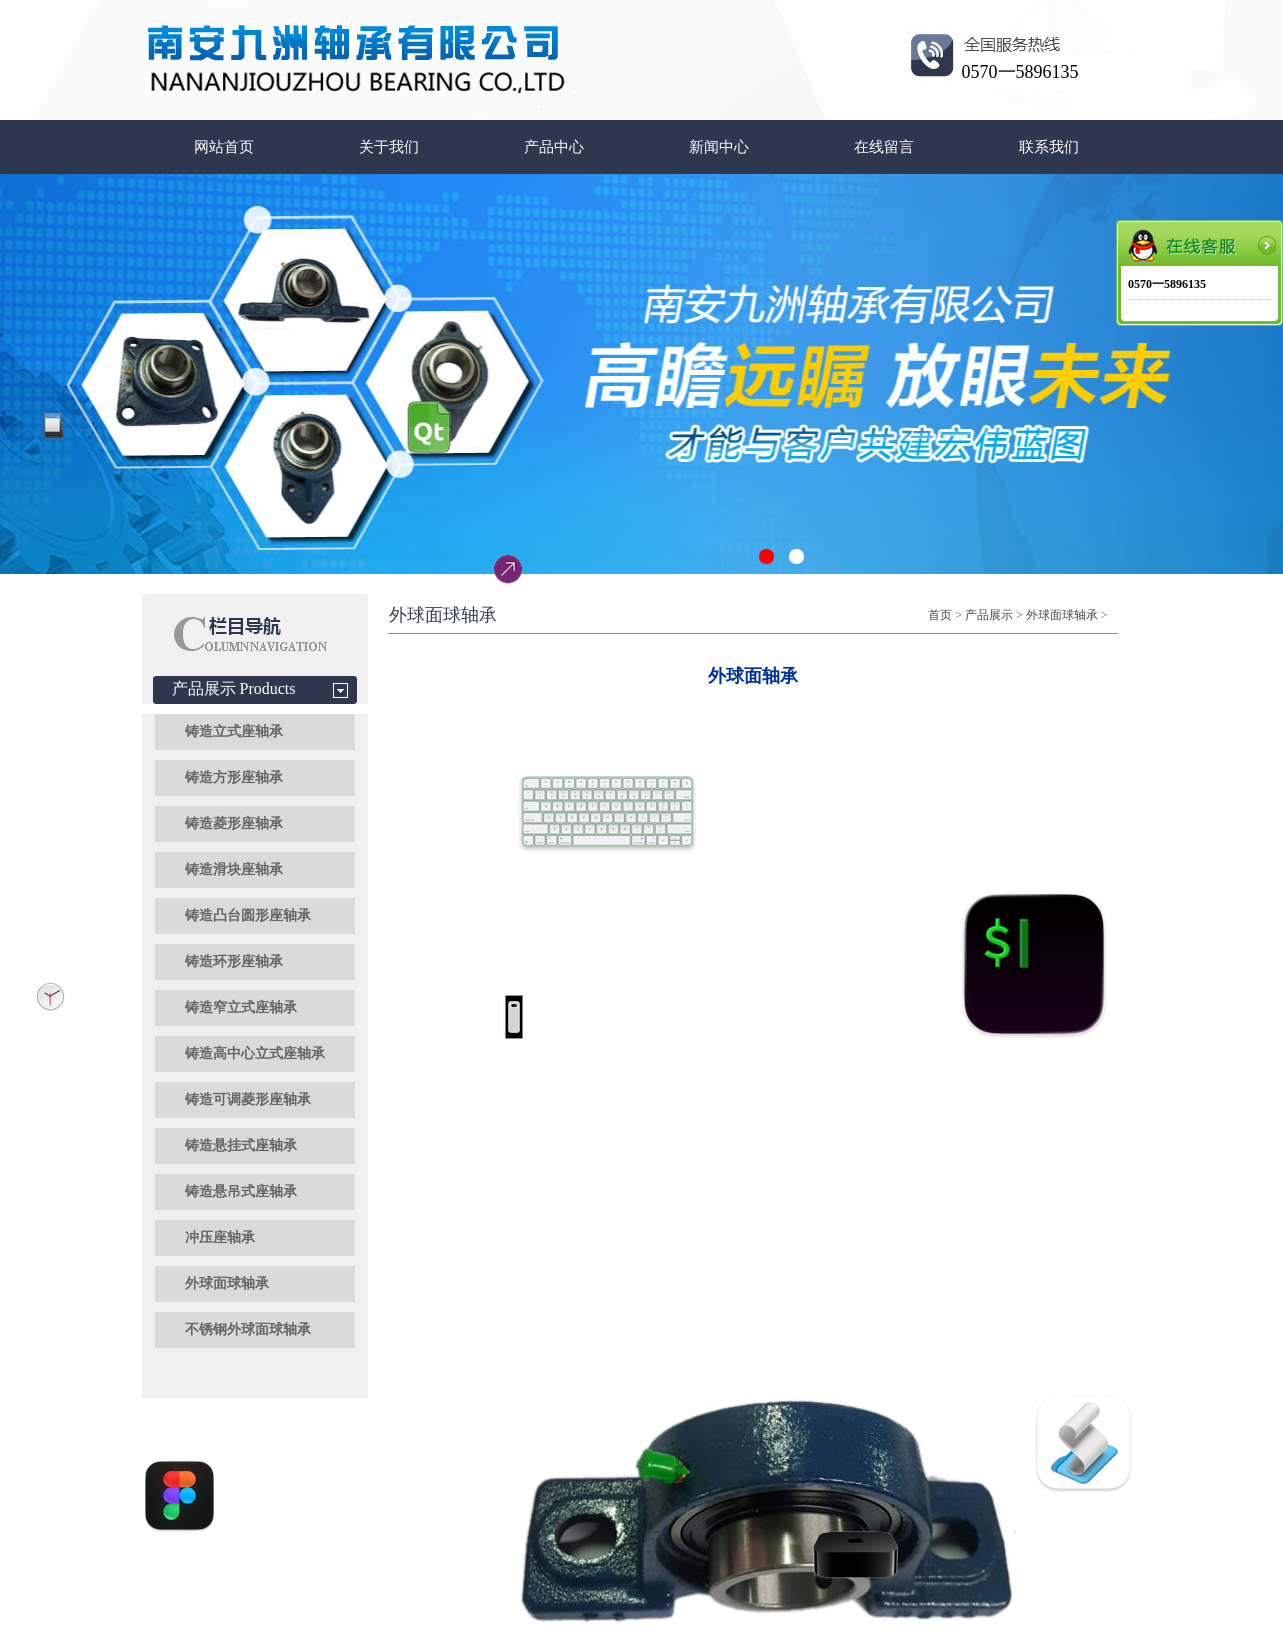  I want to click on manage folder automation scripts, so click(1083, 1442).